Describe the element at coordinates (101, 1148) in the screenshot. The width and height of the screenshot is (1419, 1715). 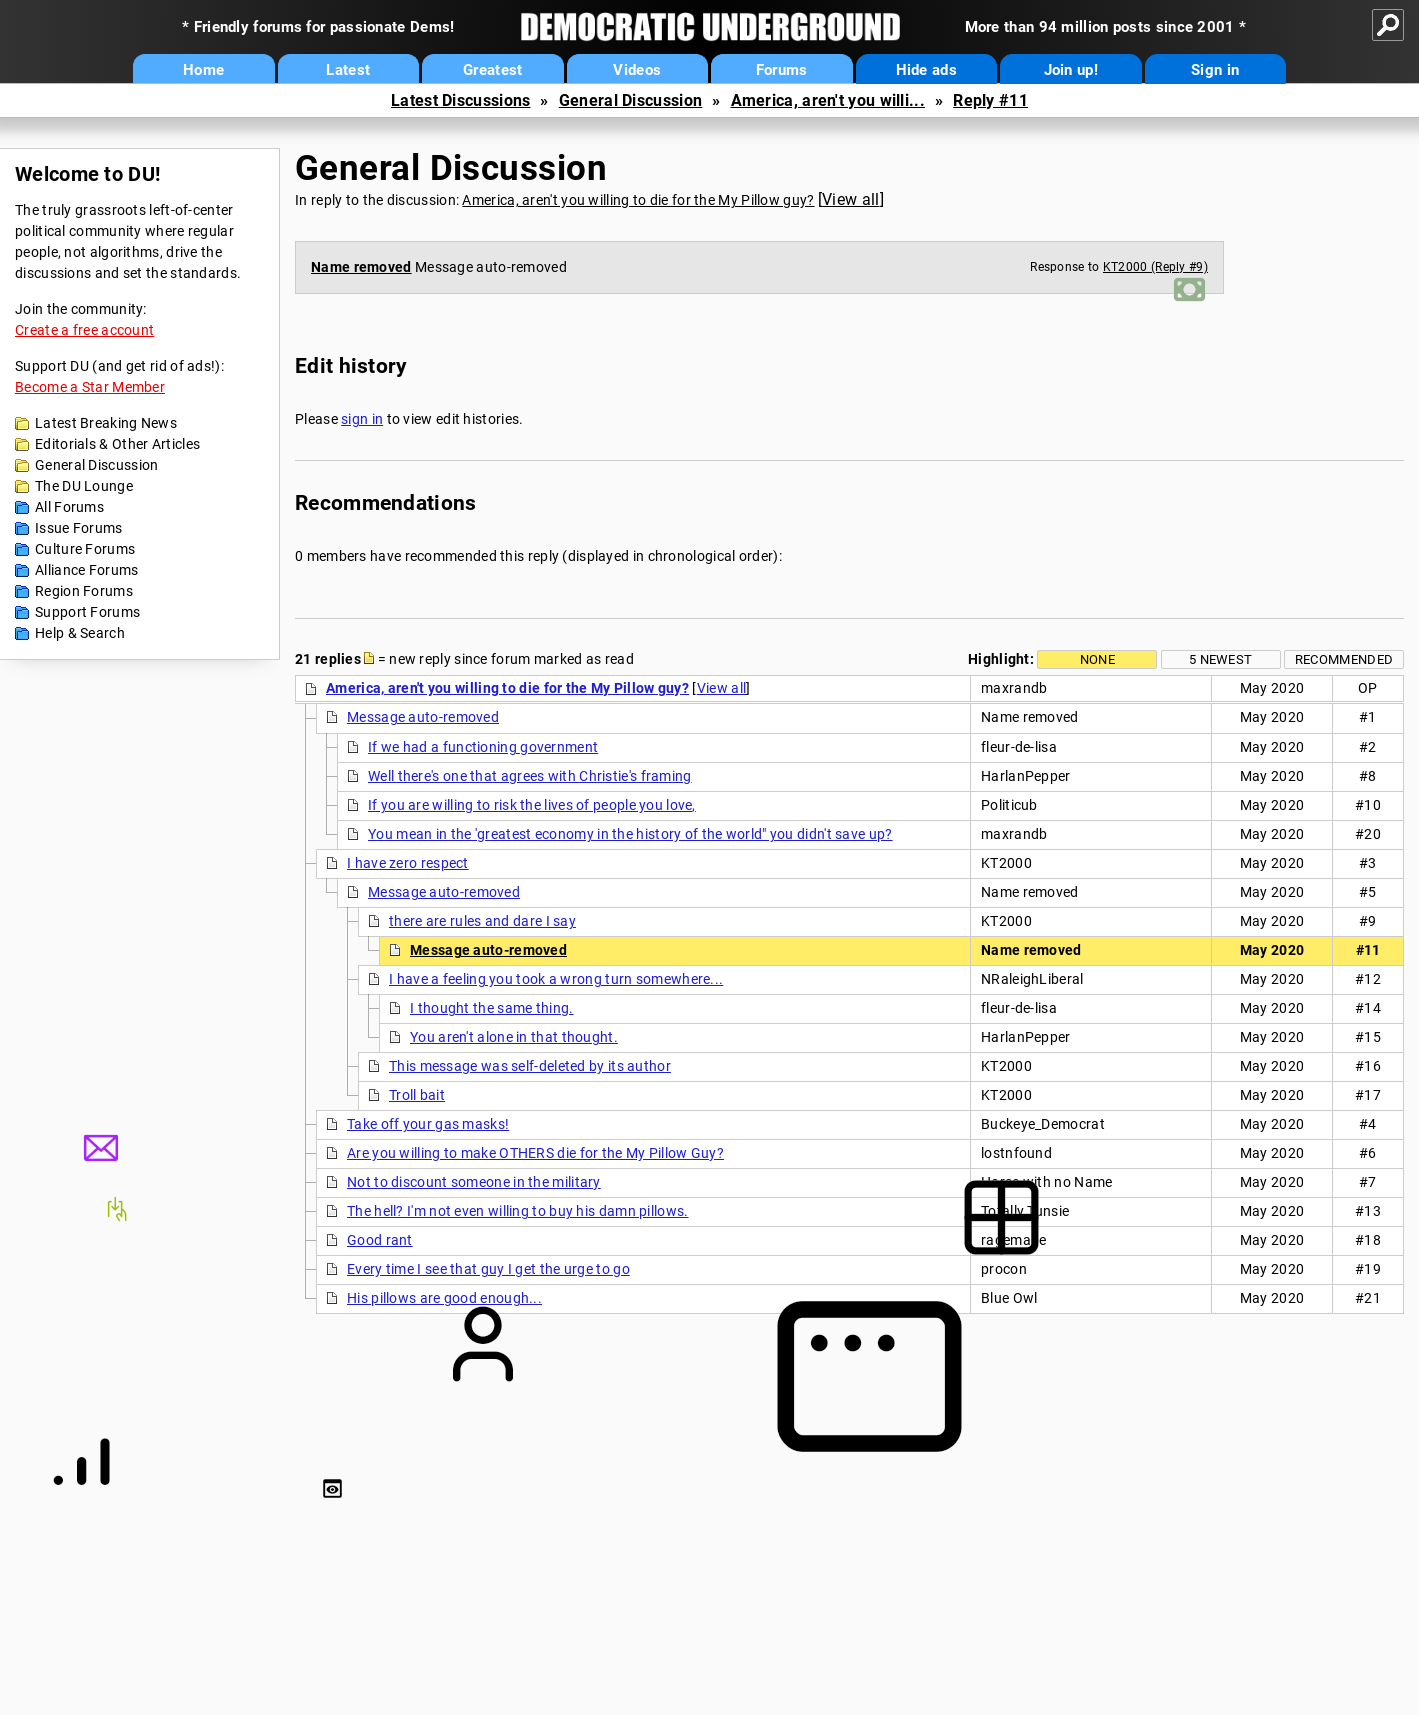
I see `open your email inbox` at that location.